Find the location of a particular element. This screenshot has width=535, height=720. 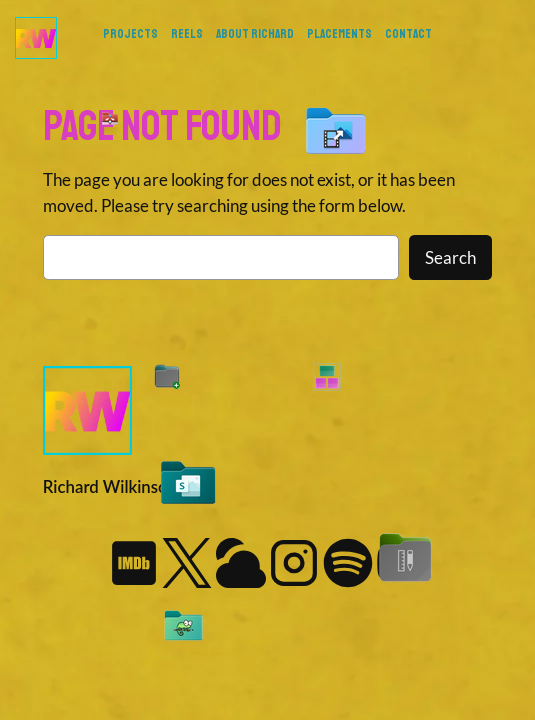

create a new folder is located at coordinates (167, 376).